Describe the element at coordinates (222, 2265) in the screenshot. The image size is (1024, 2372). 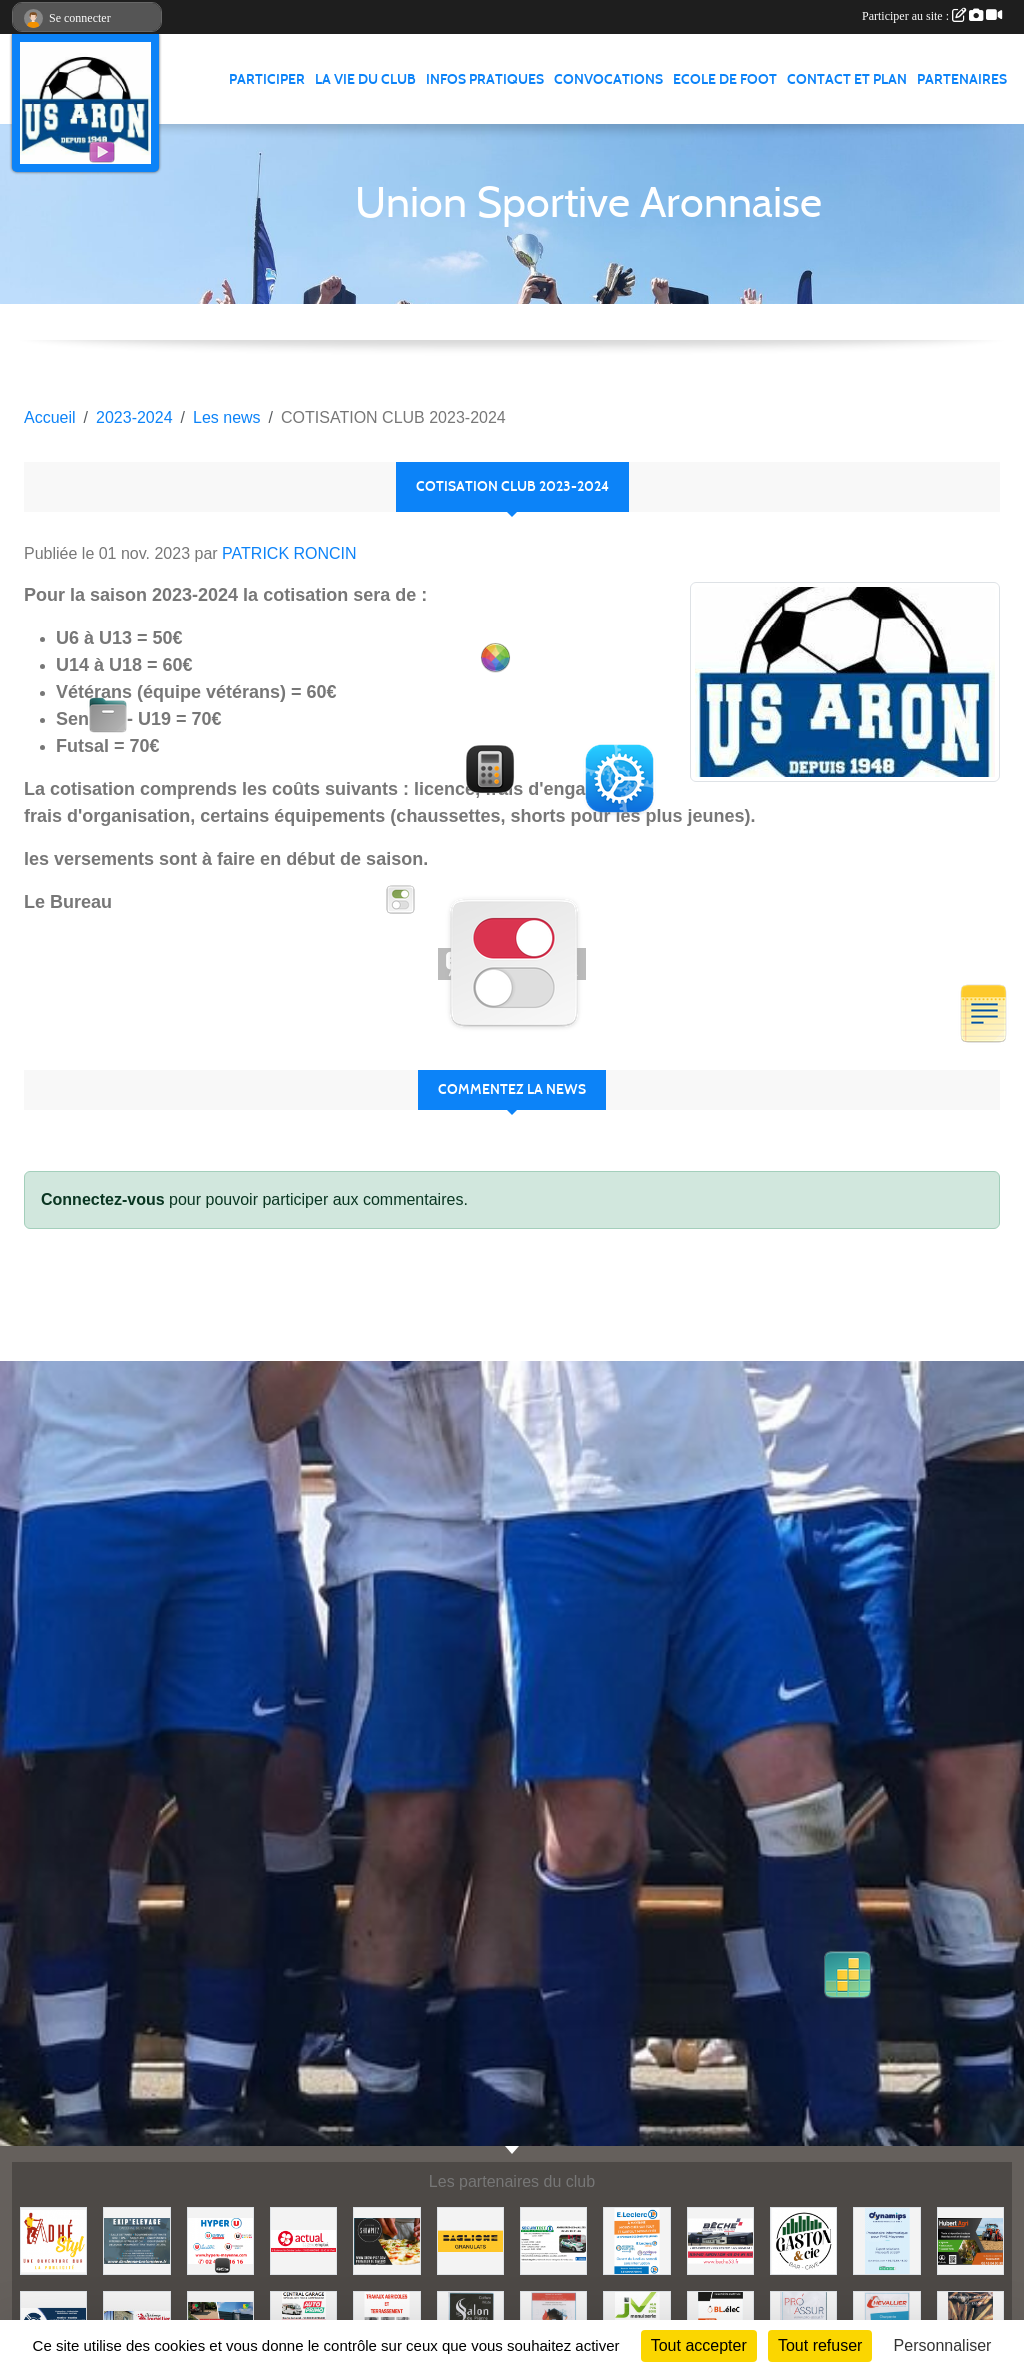
I see `open gsequencer audio sequencer application` at that location.